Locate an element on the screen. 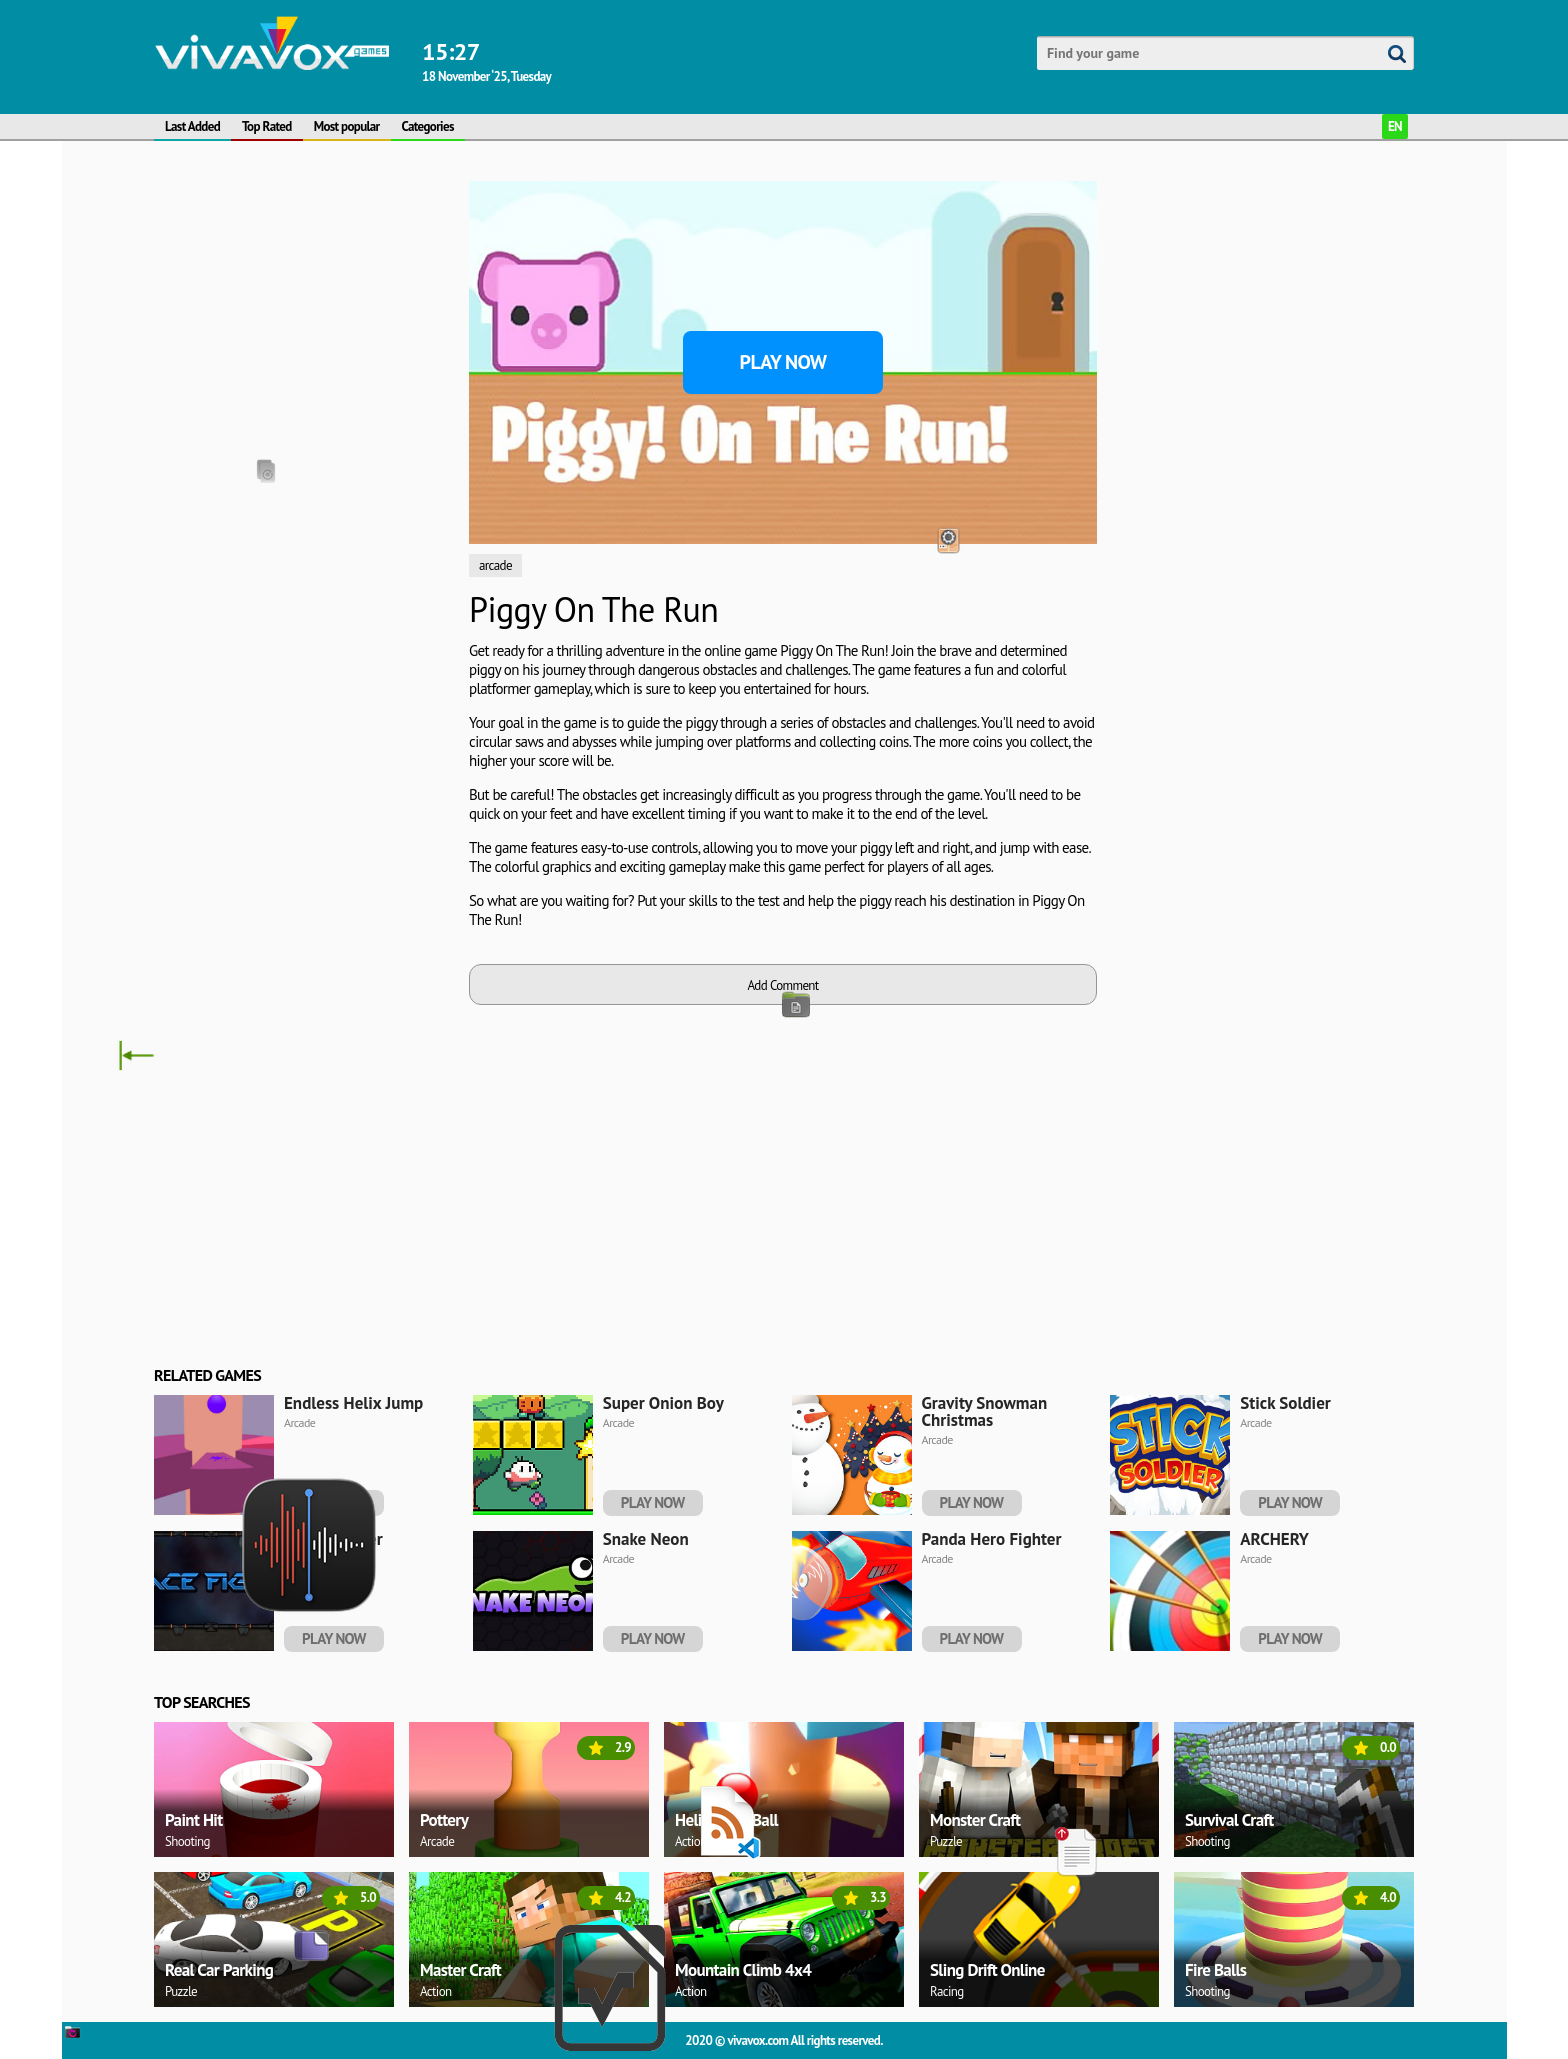 Image resolution: width=1568 pixels, height=2059 pixels. go to the first item in a list or sequence is located at coordinates (136, 1055).